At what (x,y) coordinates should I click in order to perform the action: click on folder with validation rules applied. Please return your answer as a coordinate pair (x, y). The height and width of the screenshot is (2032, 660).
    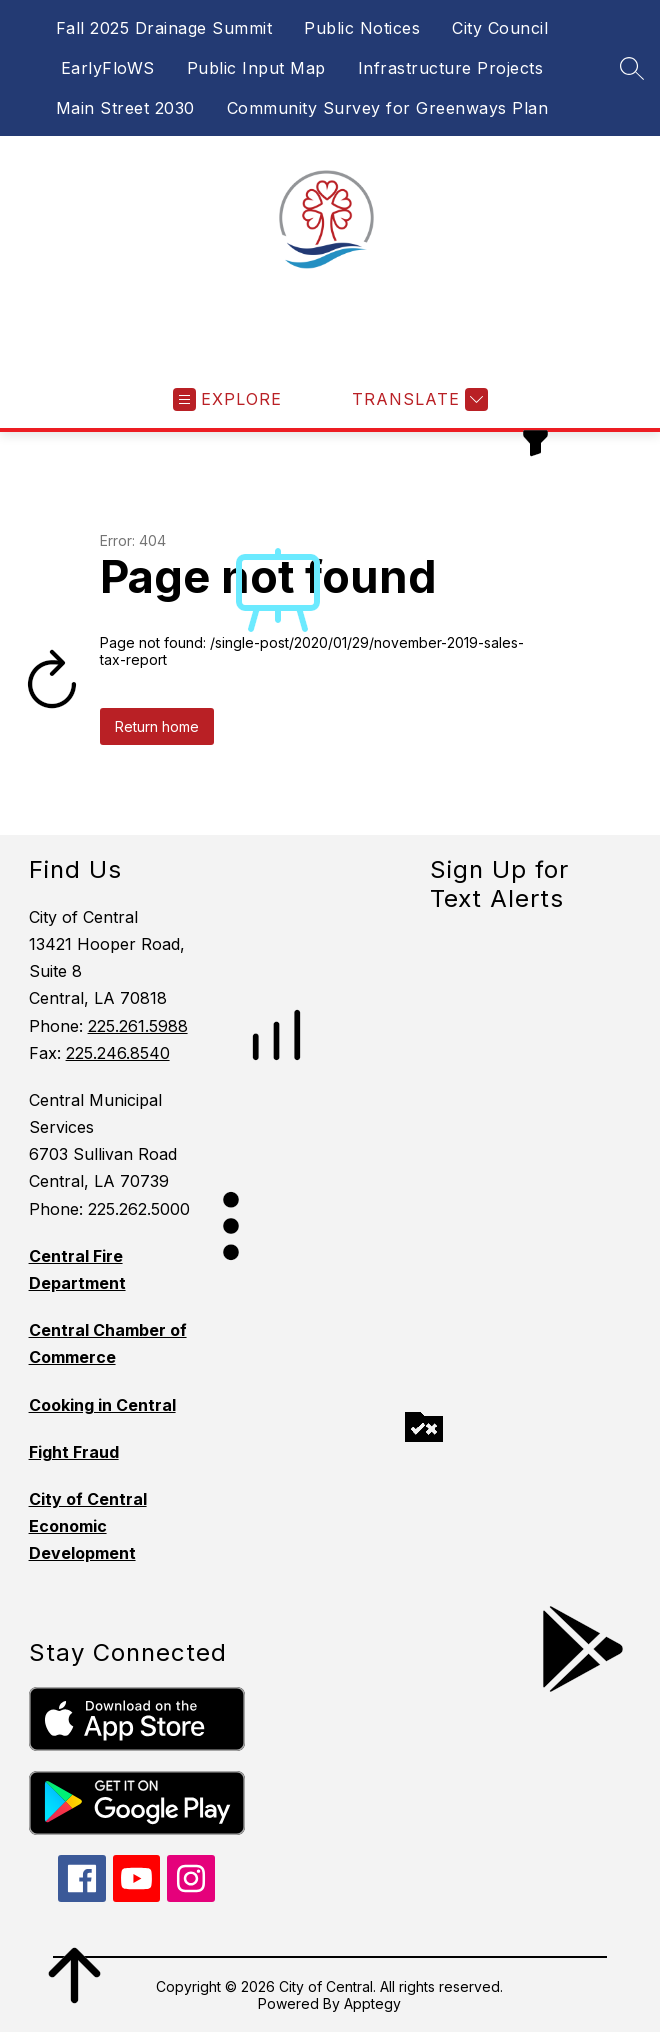
    Looking at the image, I should click on (424, 1427).